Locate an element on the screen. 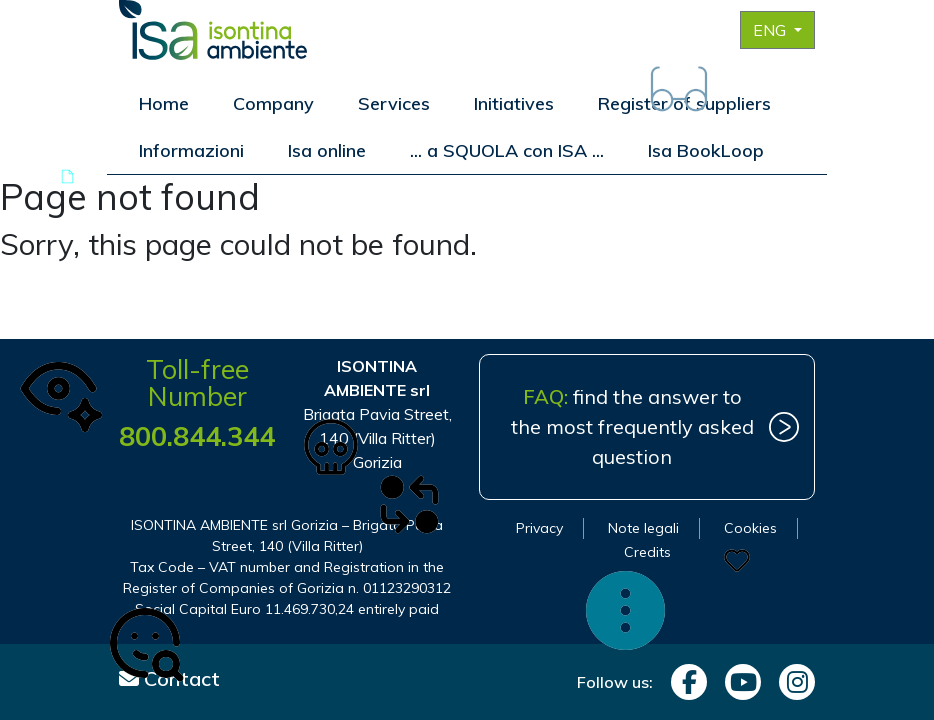  access reading mode or reader view is located at coordinates (679, 90).